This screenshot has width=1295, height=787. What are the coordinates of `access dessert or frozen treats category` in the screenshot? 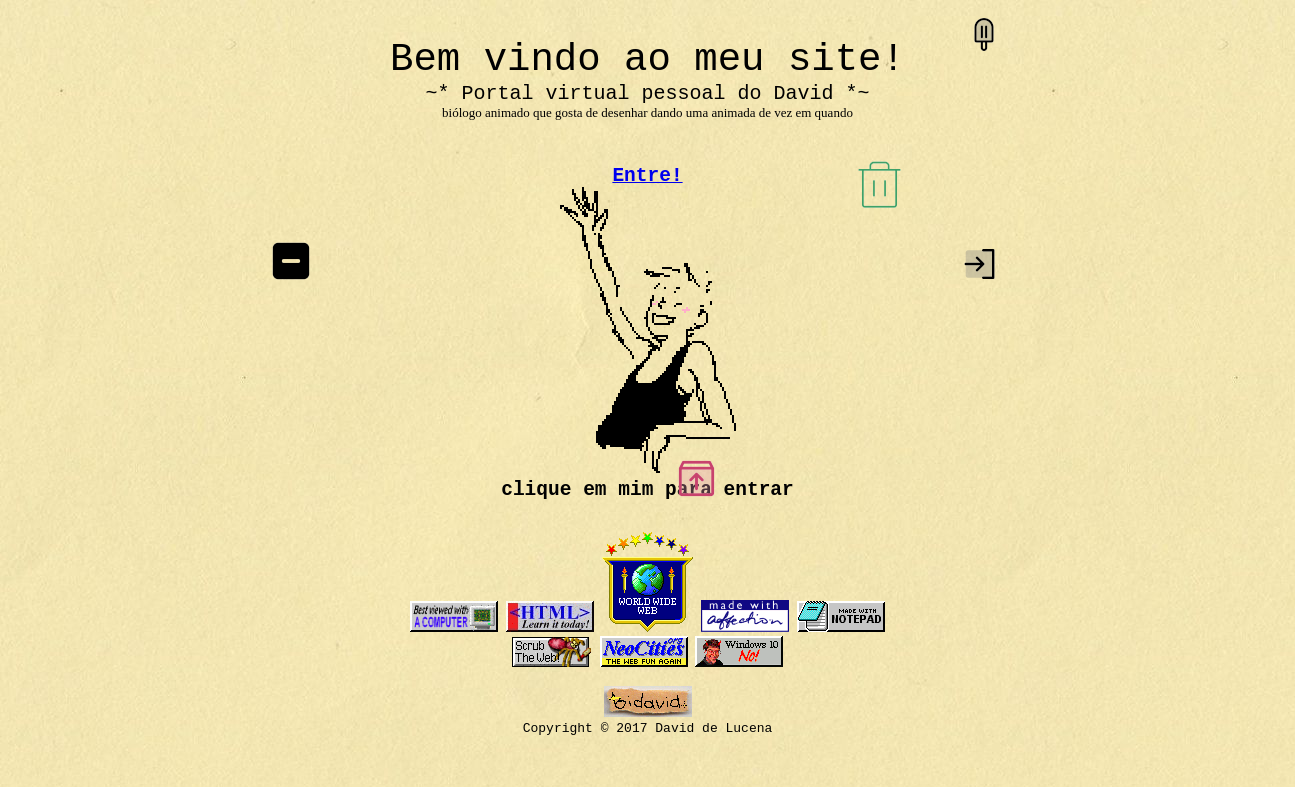 It's located at (984, 34).